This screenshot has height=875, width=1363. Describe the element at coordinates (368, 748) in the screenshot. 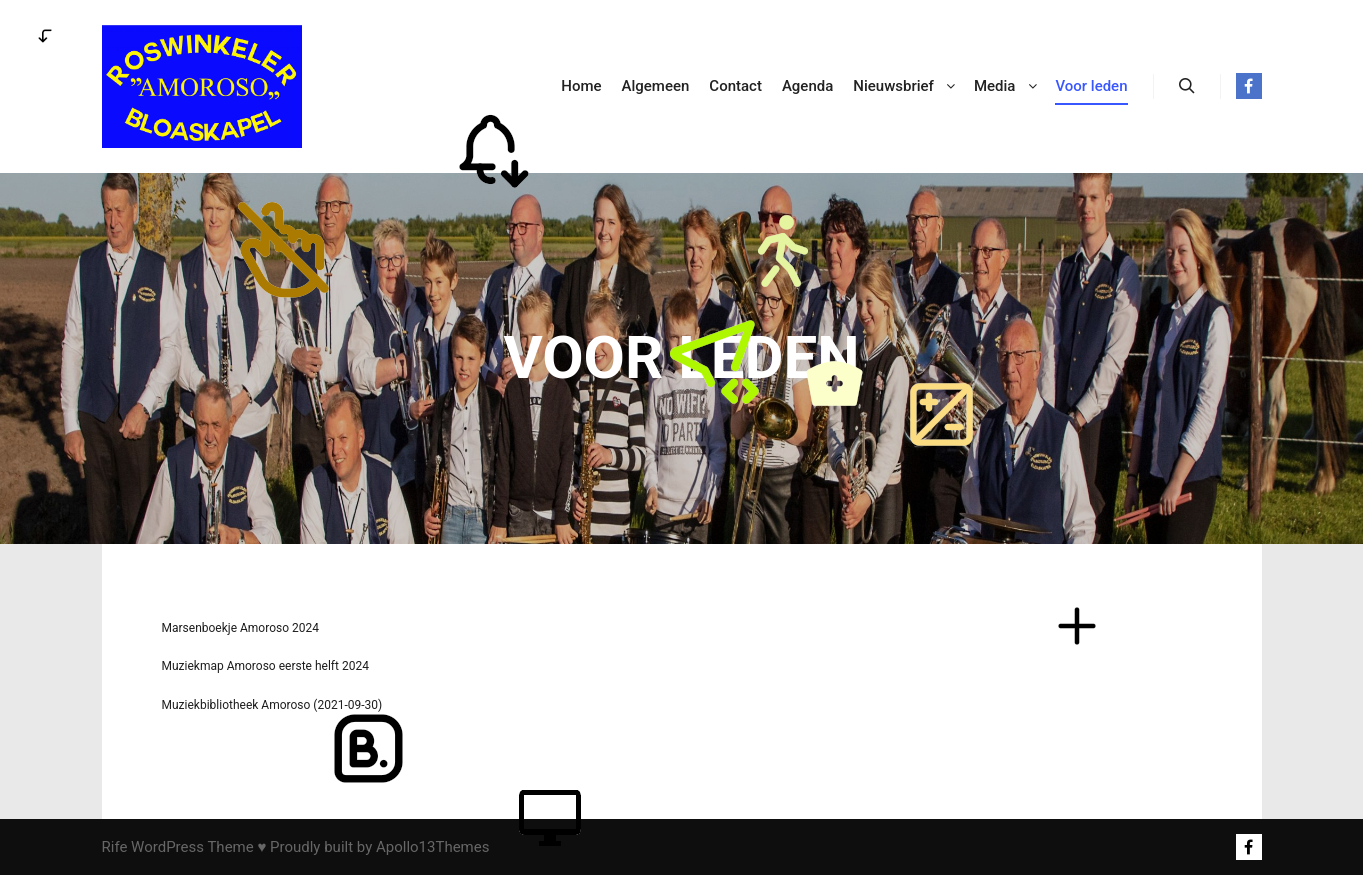

I see `visit booking.com` at that location.